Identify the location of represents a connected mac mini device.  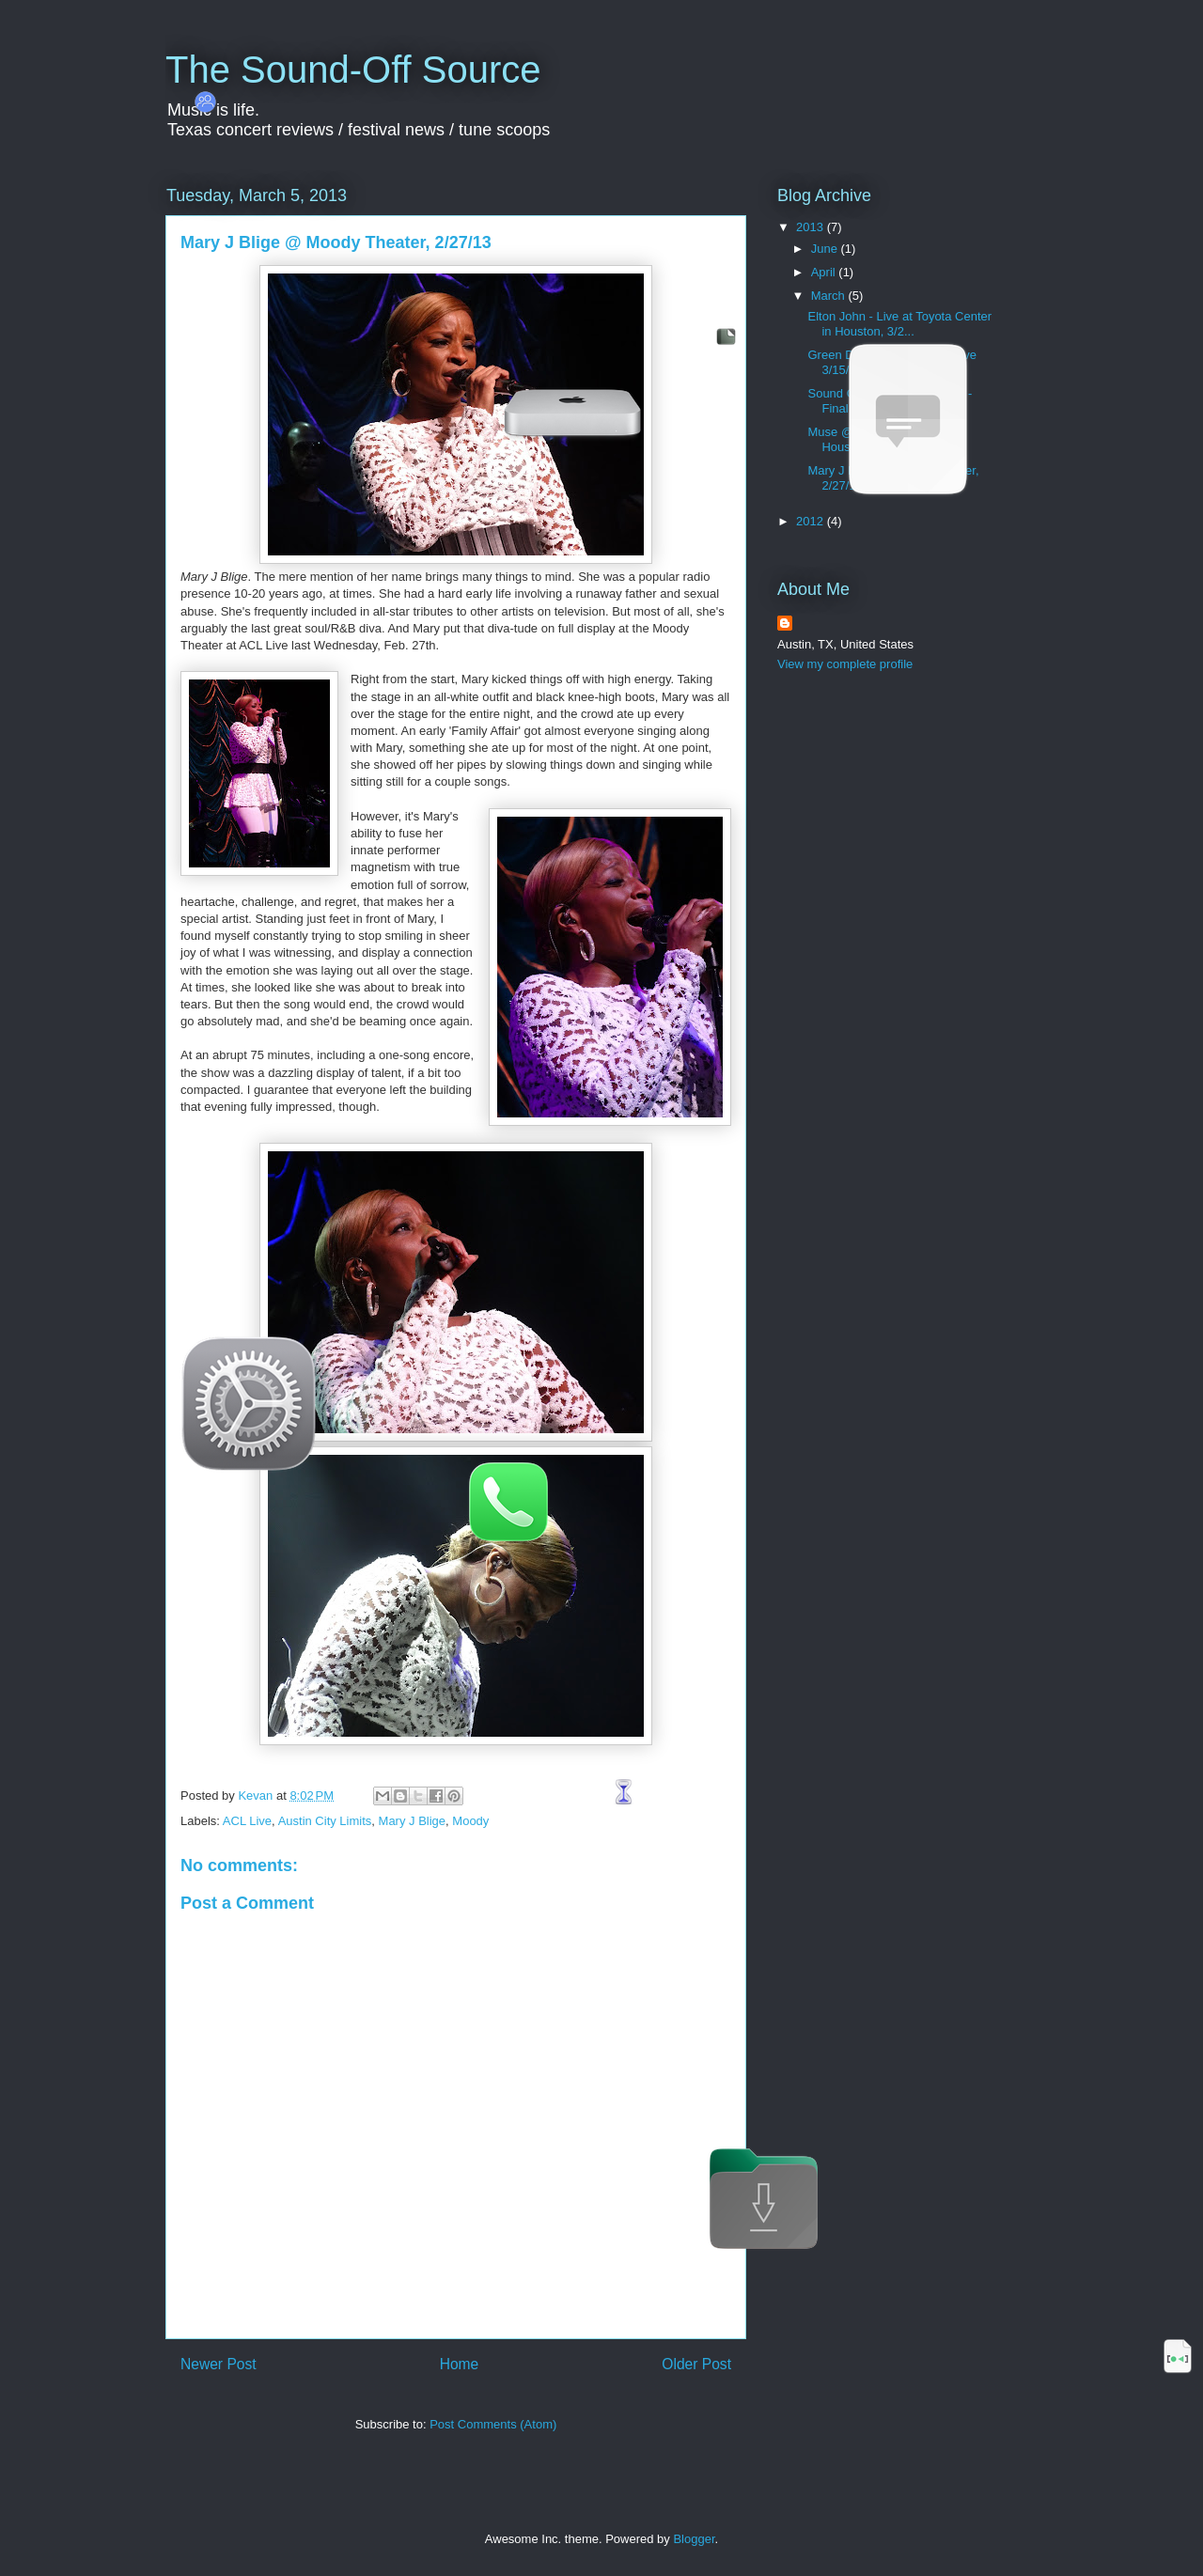
(572, 413).